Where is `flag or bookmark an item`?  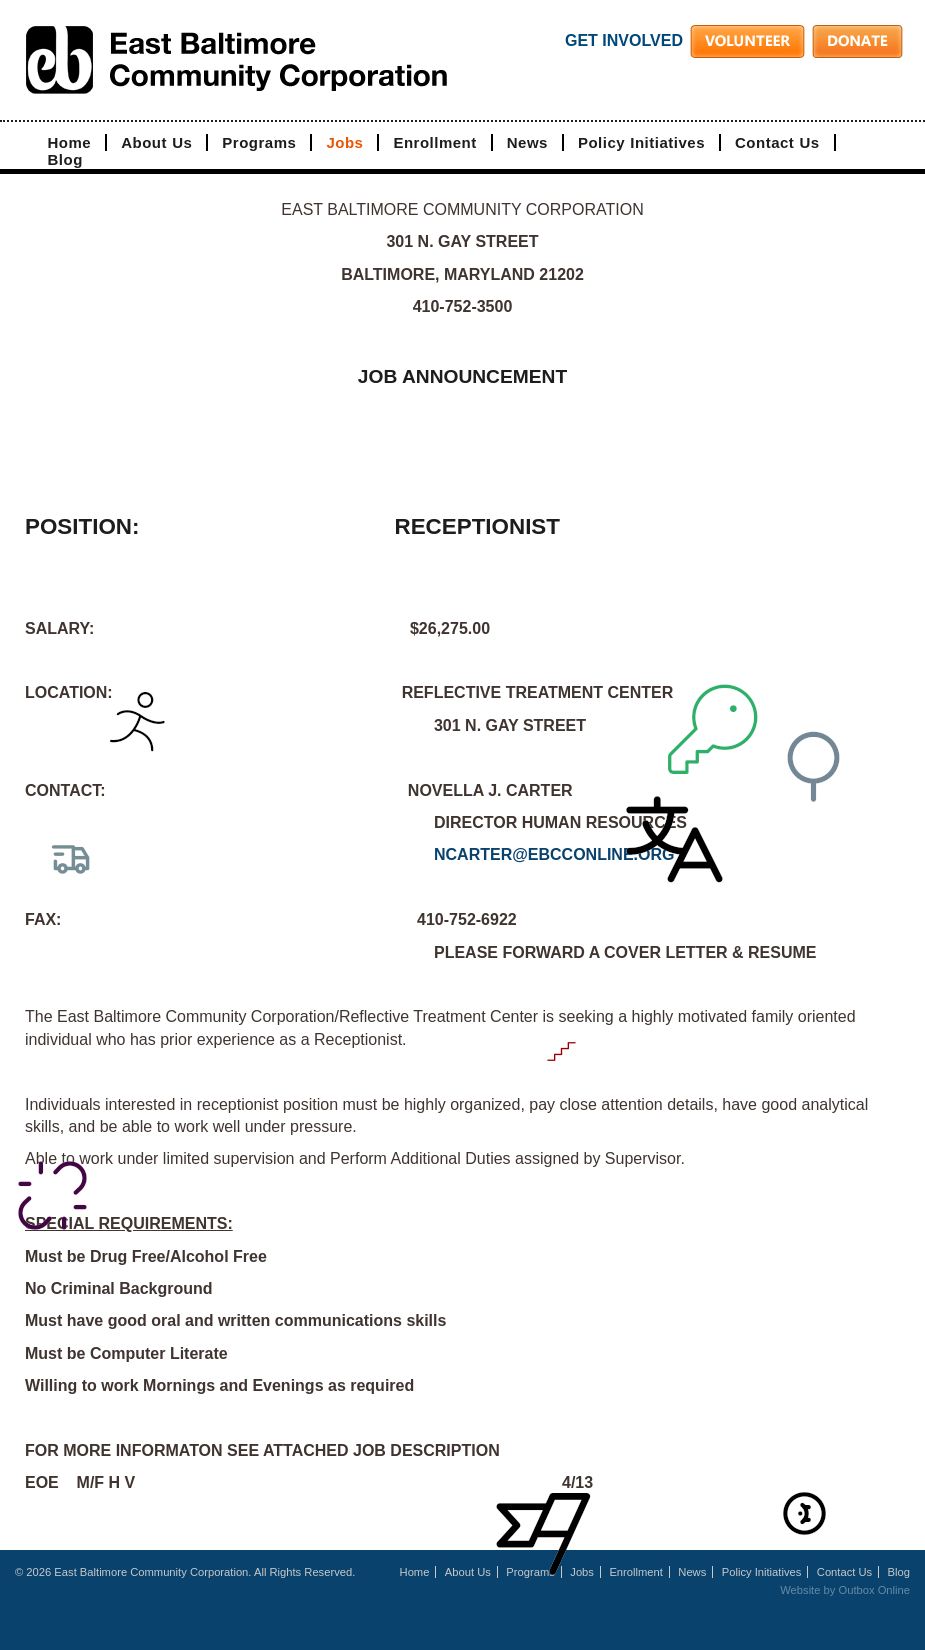 flag or bookmark an item is located at coordinates (542, 1530).